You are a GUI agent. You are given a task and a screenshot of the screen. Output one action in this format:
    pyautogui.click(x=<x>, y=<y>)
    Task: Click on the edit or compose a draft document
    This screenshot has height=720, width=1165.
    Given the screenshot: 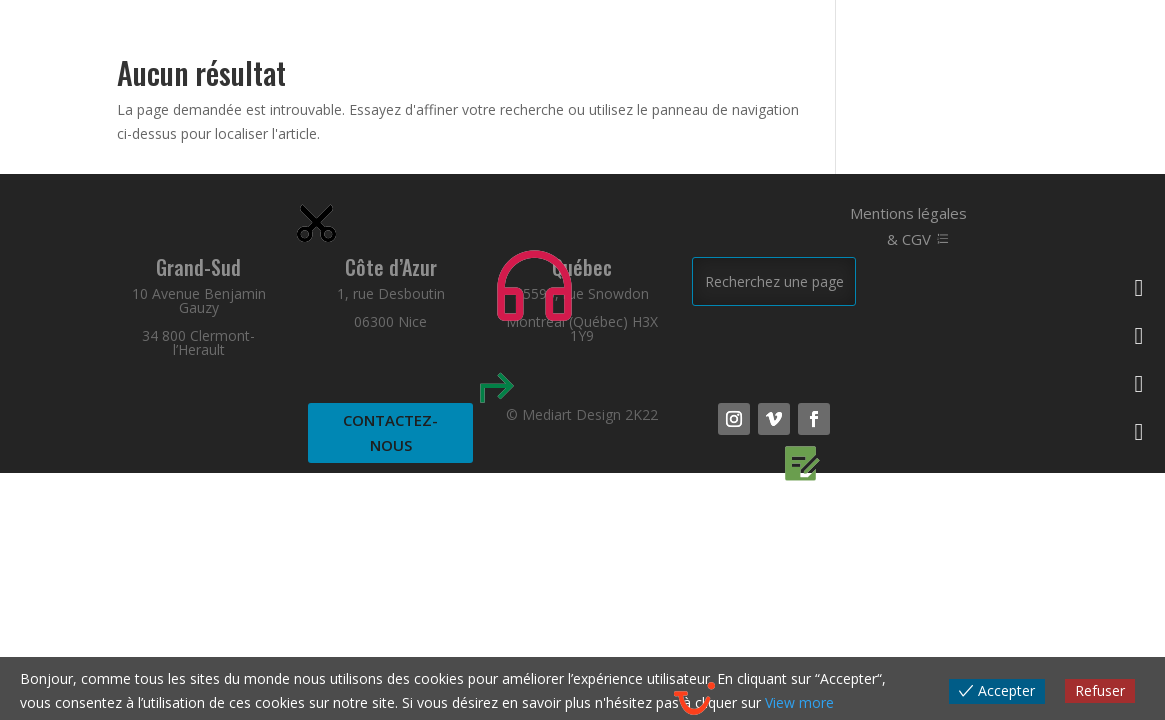 What is the action you would take?
    pyautogui.click(x=800, y=463)
    